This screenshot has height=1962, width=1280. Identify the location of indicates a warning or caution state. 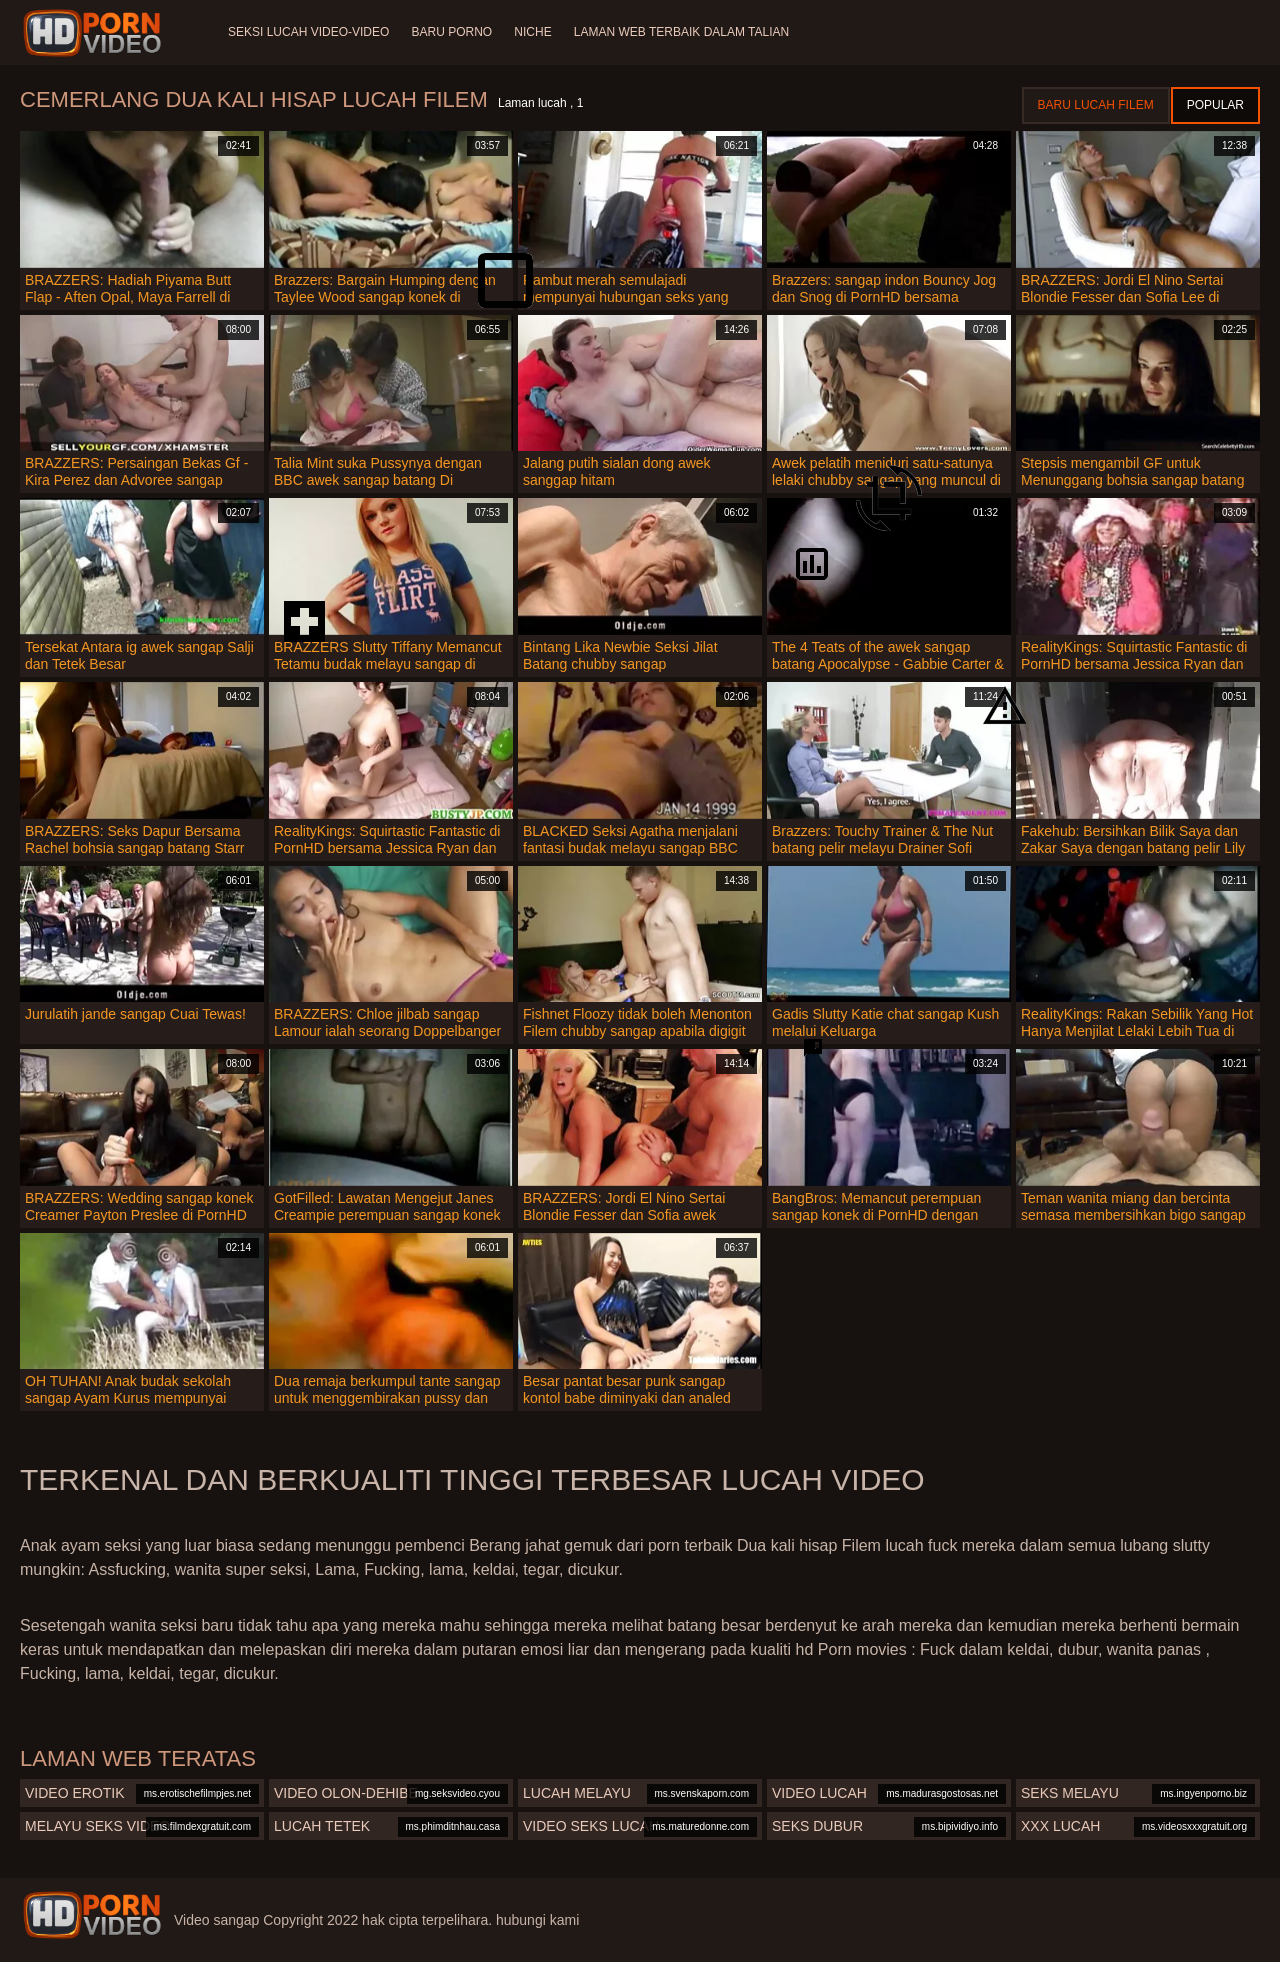
(1005, 706).